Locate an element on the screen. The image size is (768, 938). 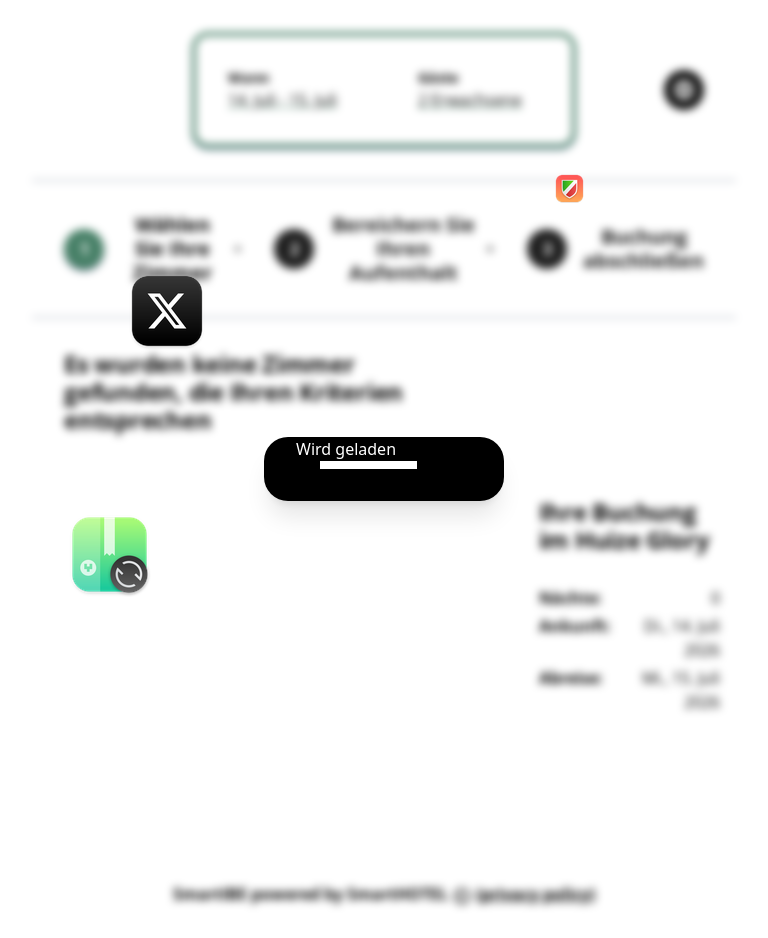
open firewall configuration settings is located at coordinates (569, 188).